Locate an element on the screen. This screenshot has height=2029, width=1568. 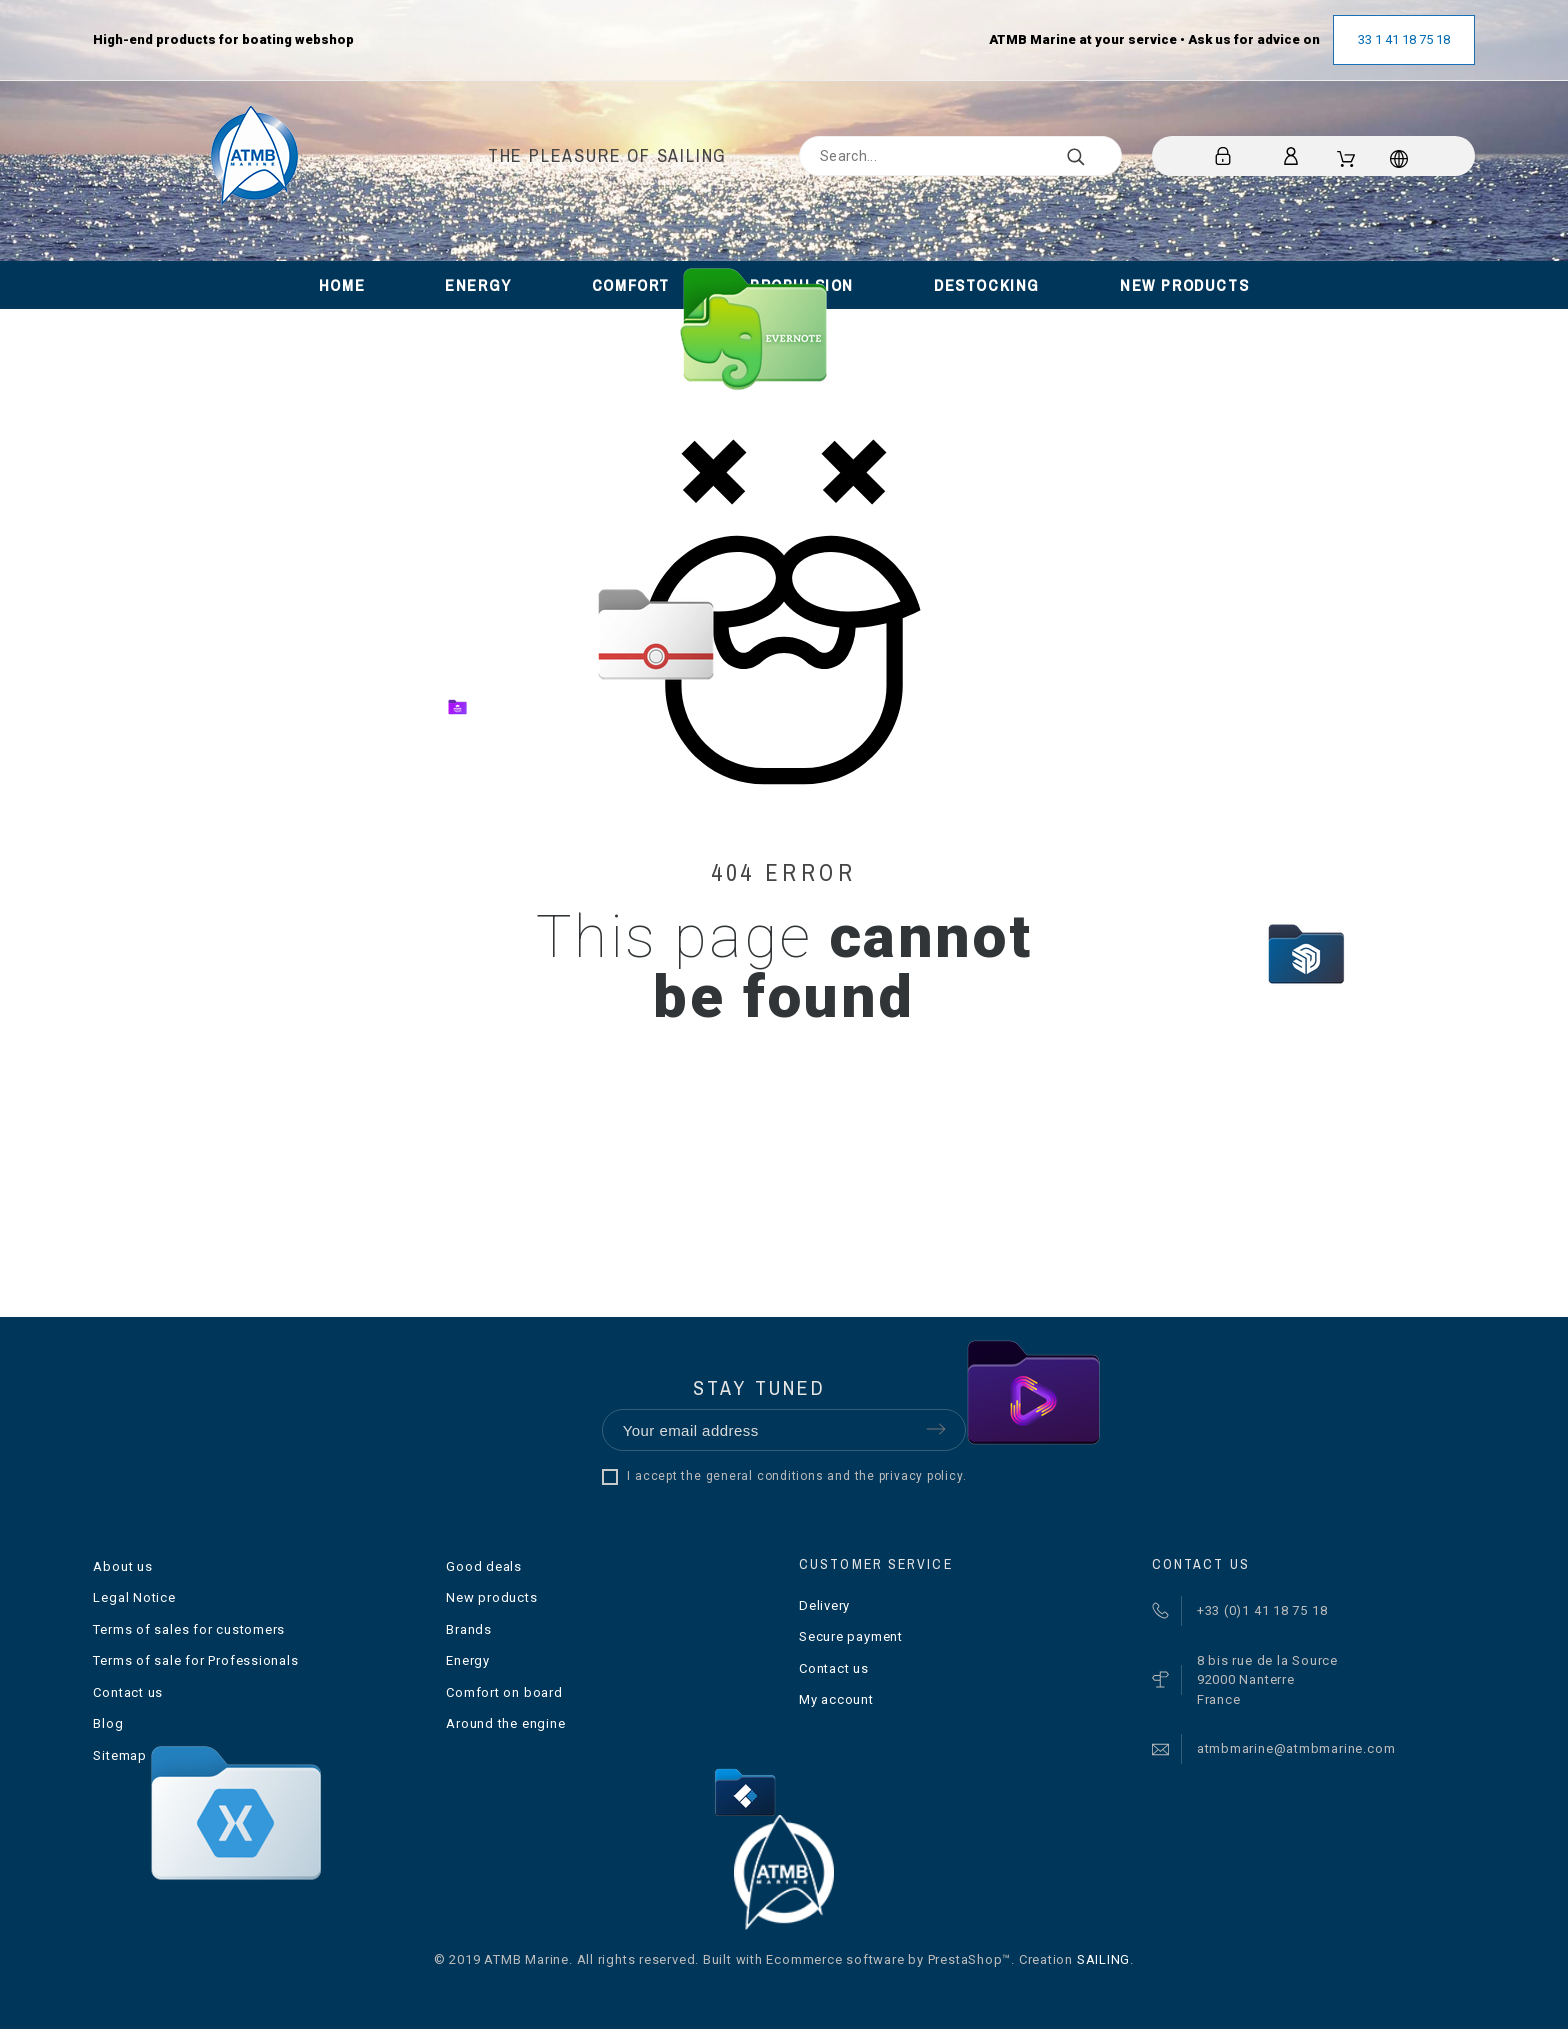
open wondershare vidair video files folder is located at coordinates (1033, 1396).